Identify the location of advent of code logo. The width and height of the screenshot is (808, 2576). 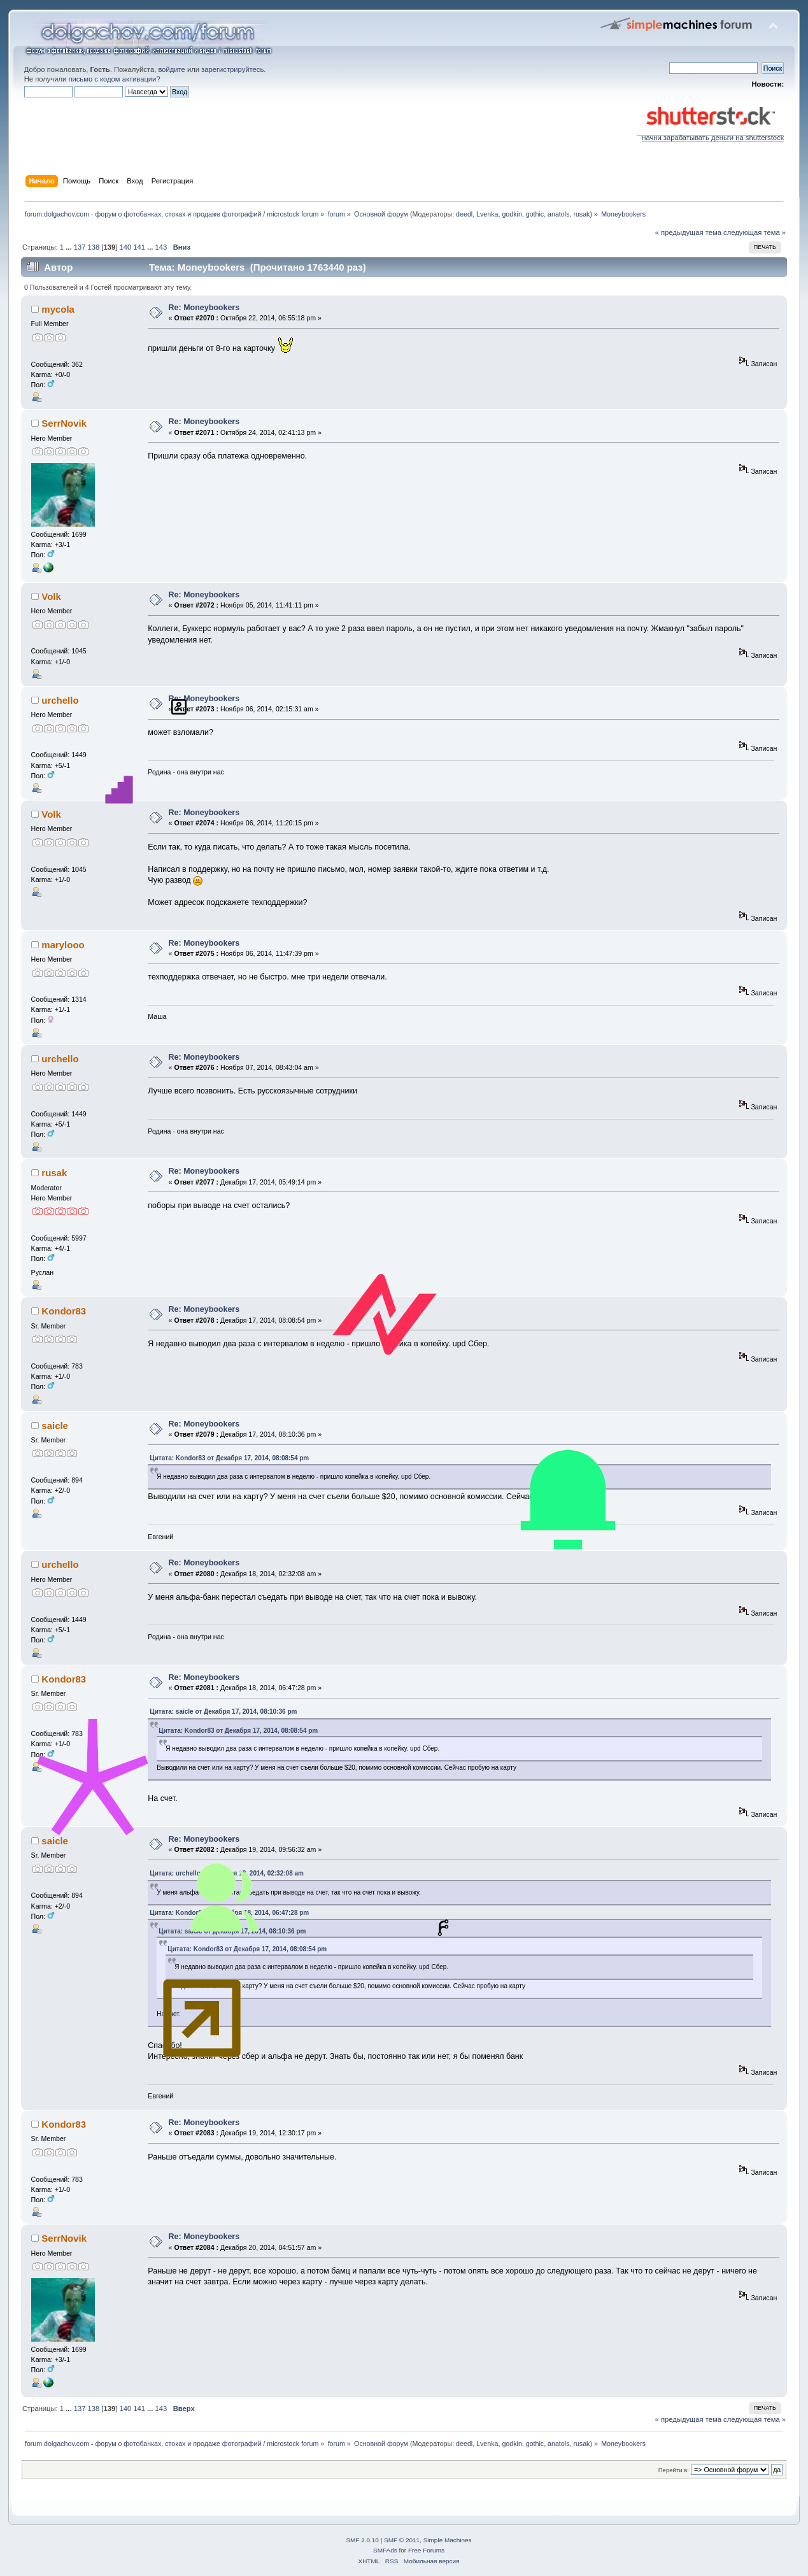
(92, 1777).